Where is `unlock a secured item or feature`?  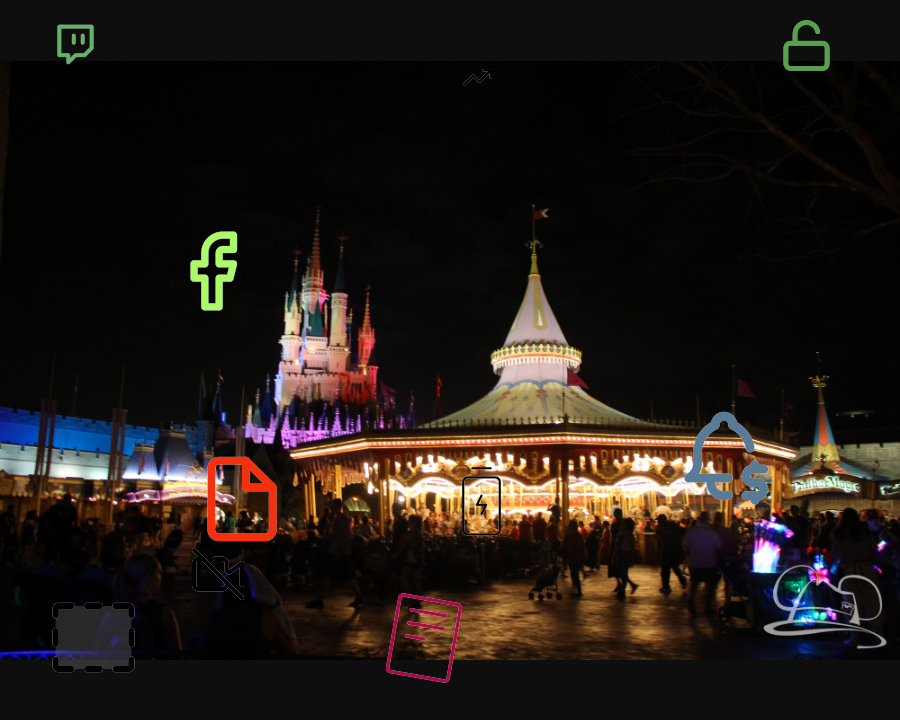 unlock a secured item or feature is located at coordinates (806, 45).